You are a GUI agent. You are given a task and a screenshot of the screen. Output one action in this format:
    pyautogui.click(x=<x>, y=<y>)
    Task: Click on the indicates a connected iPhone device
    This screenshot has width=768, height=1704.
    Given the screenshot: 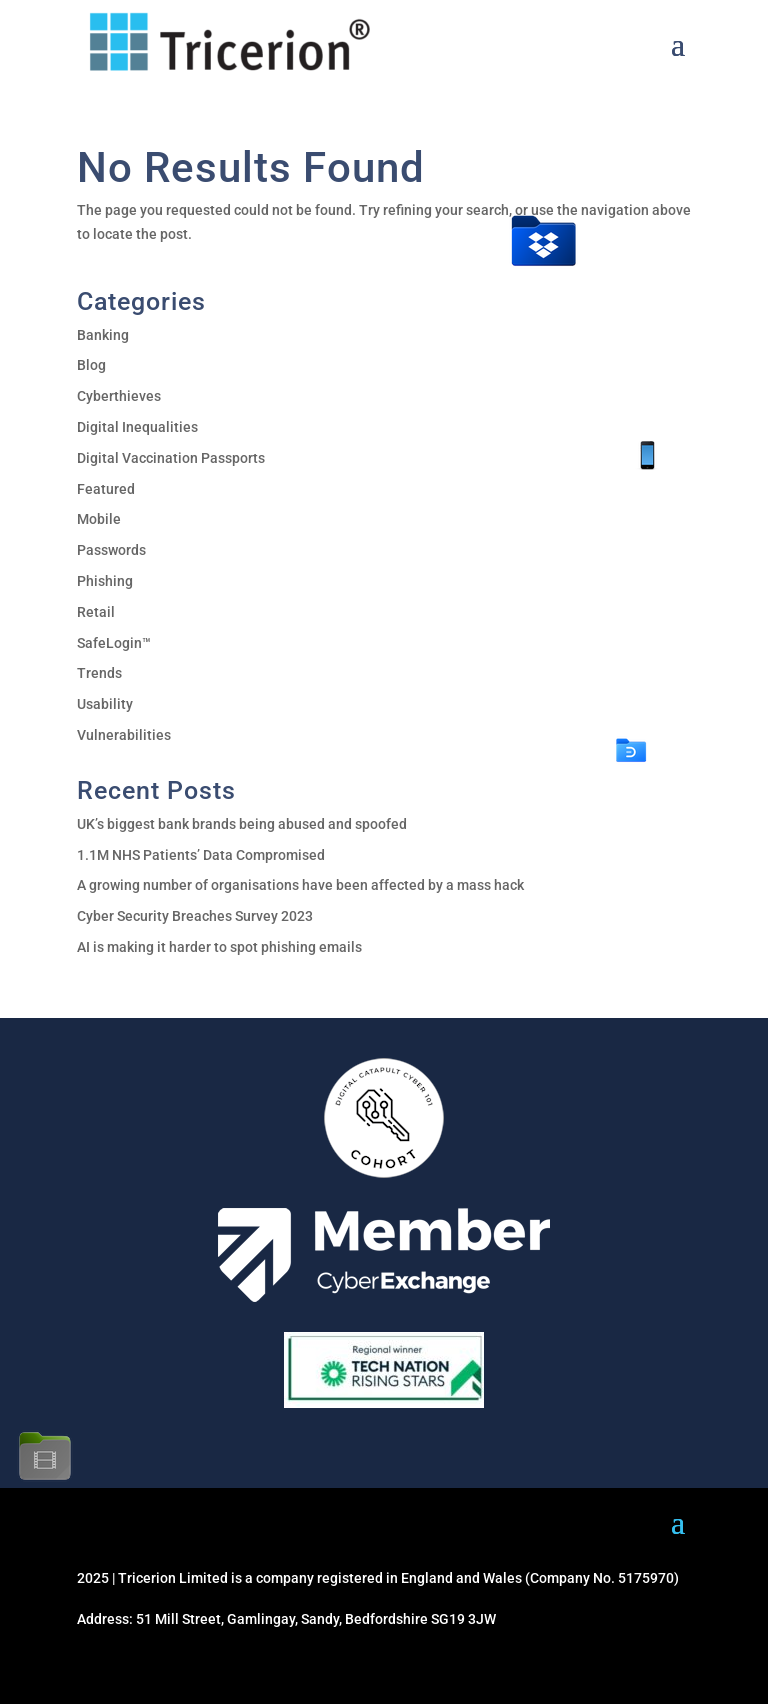 What is the action you would take?
    pyautogui.click(x=647, y=455)
    